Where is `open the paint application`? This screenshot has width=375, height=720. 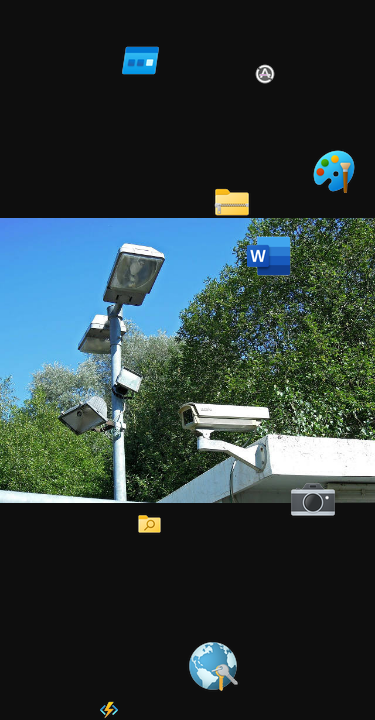
open the paint application is located at coordinates (334, 171).